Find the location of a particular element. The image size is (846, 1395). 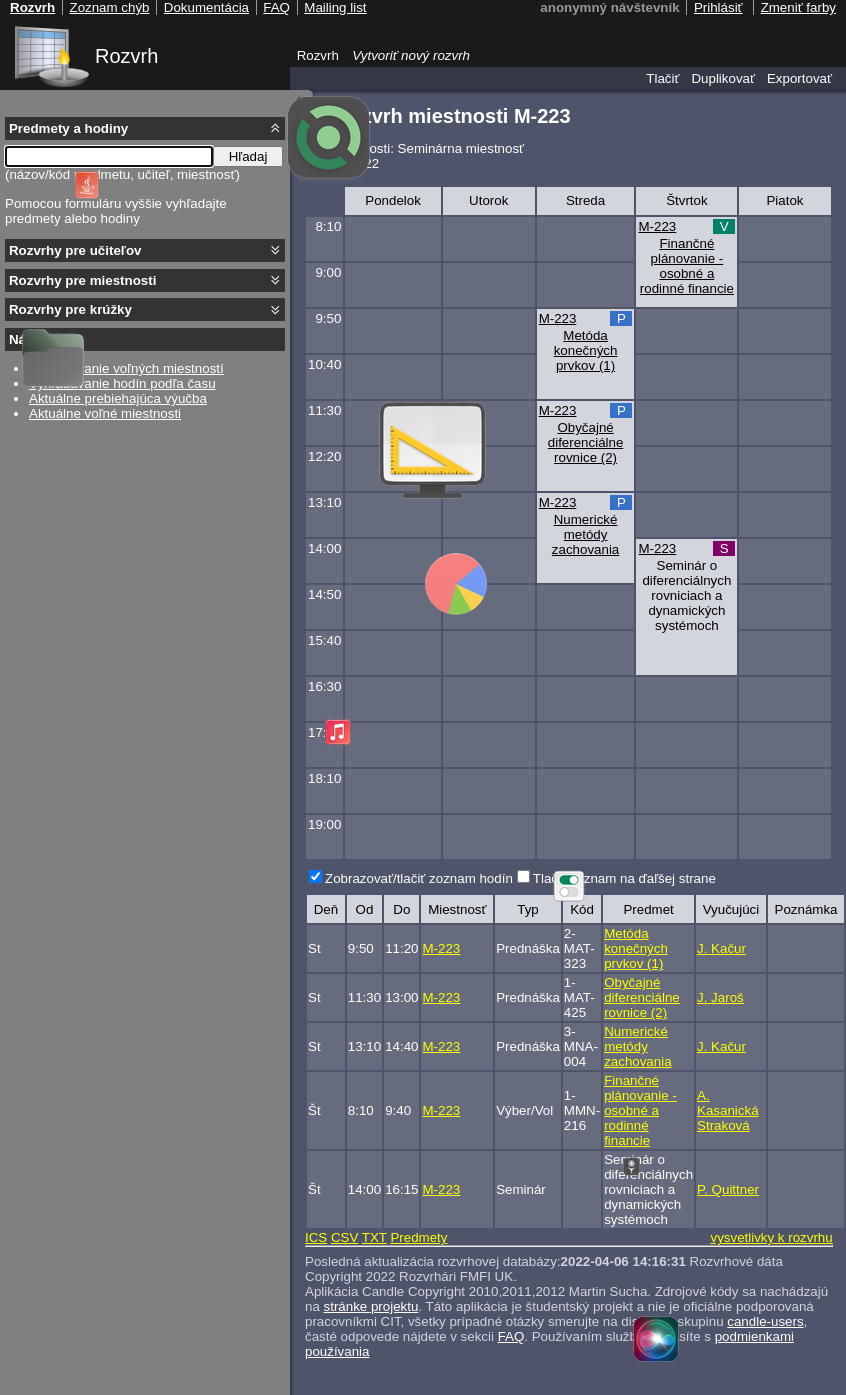

open déjà dup backup application is located at coordinates (631, 1166).